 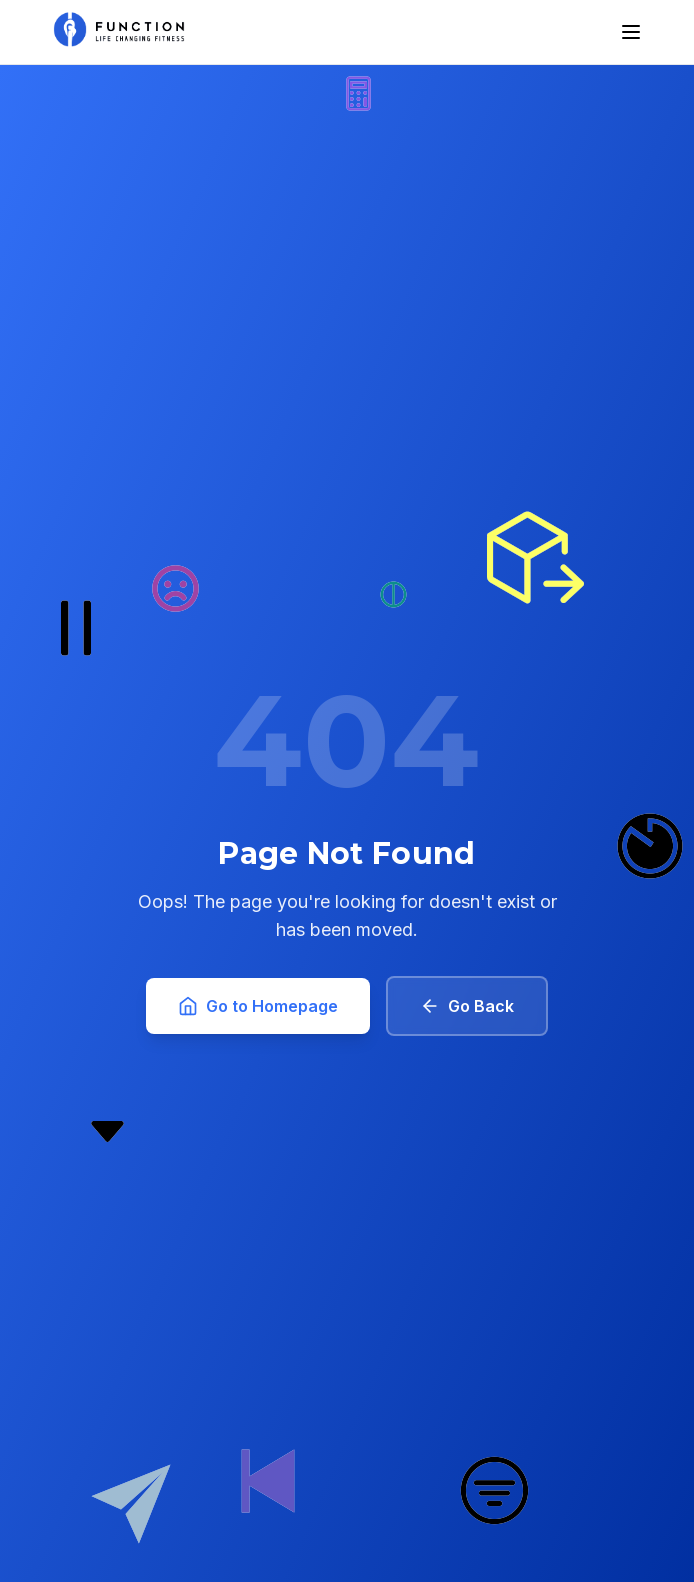 I want to click on indicate negative feedback or dissatisfaction, so click(x=175, y=588).